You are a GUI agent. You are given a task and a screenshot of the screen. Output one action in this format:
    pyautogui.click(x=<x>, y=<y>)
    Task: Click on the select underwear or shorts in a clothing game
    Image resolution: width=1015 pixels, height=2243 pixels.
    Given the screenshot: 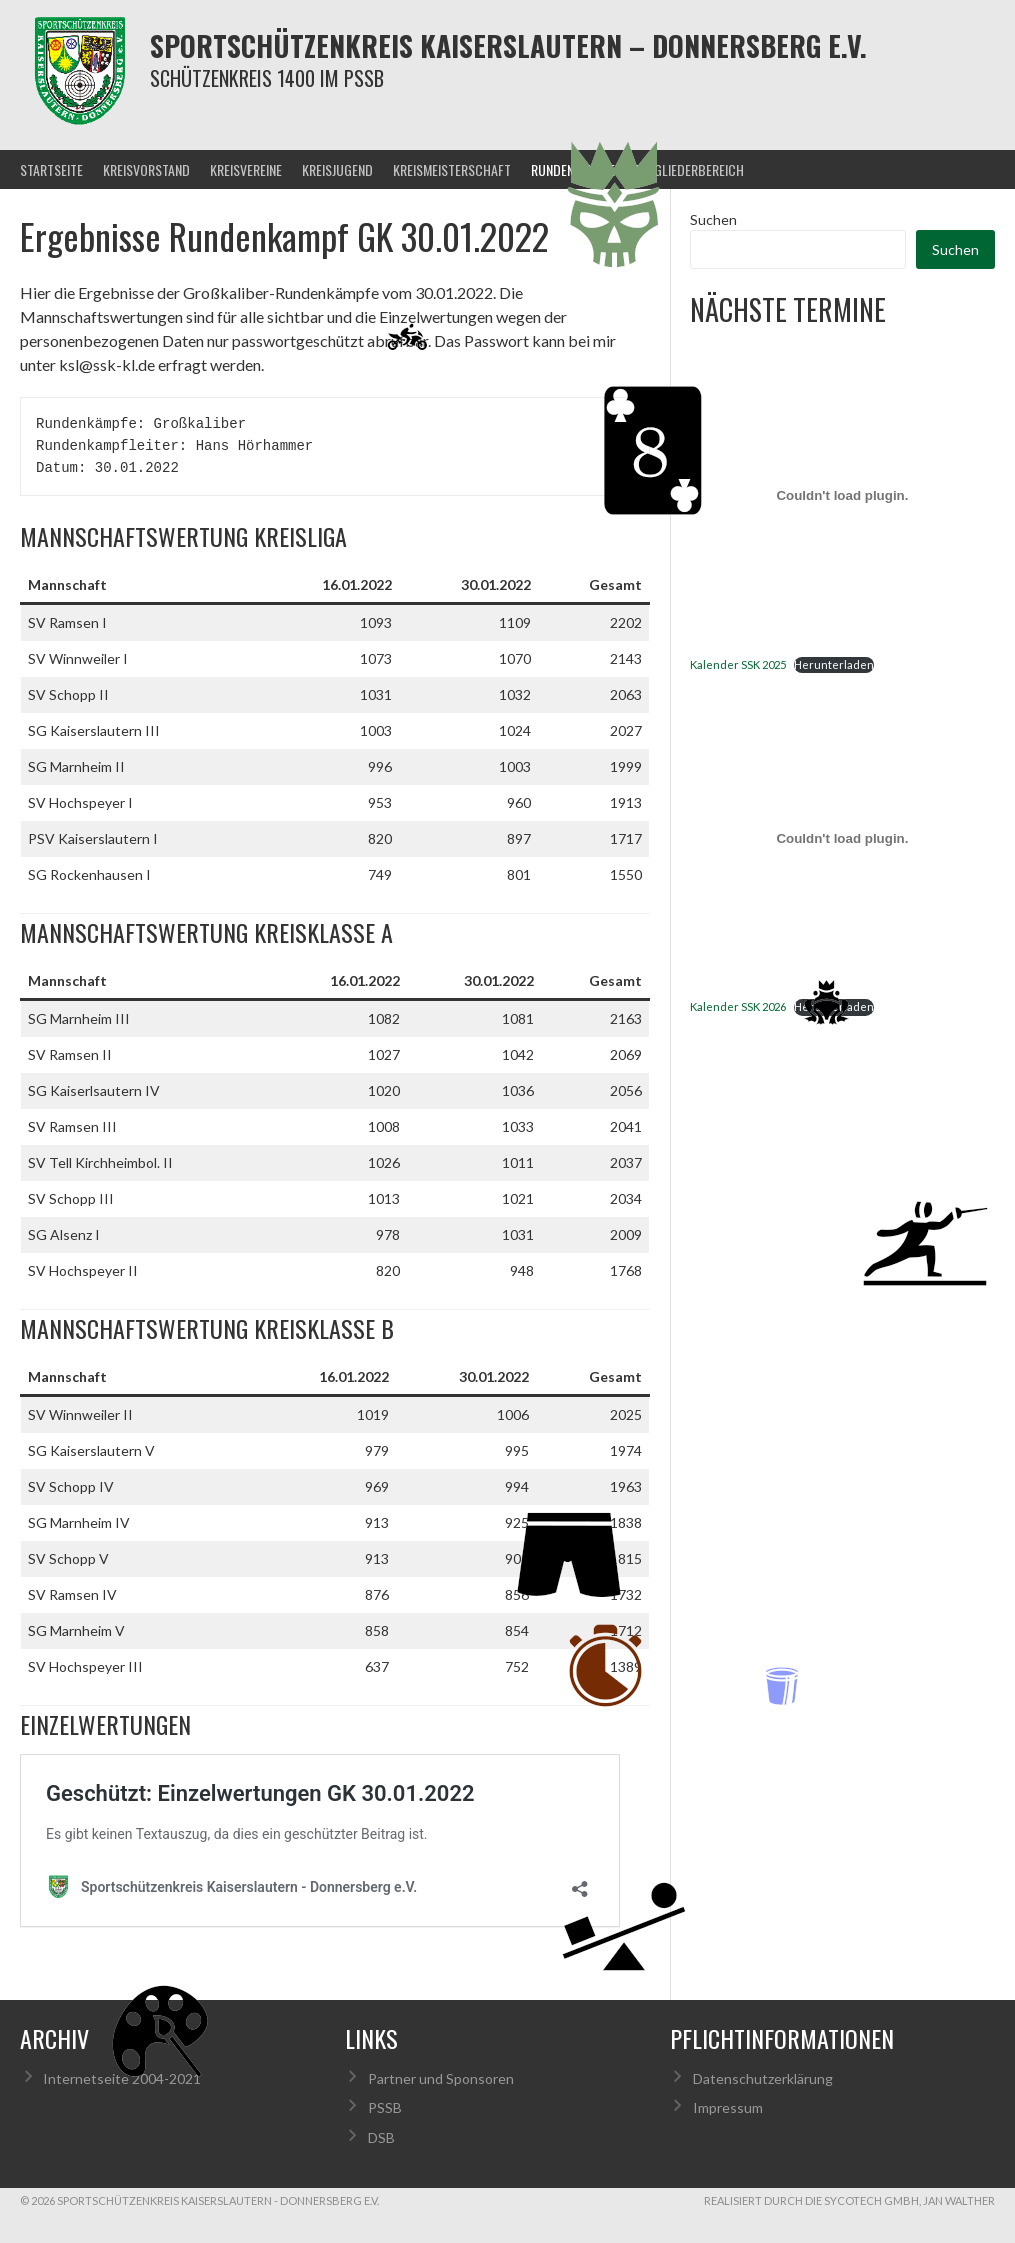 What is the action you would take?
    pyautogui.click(x=569, y=1555)
    